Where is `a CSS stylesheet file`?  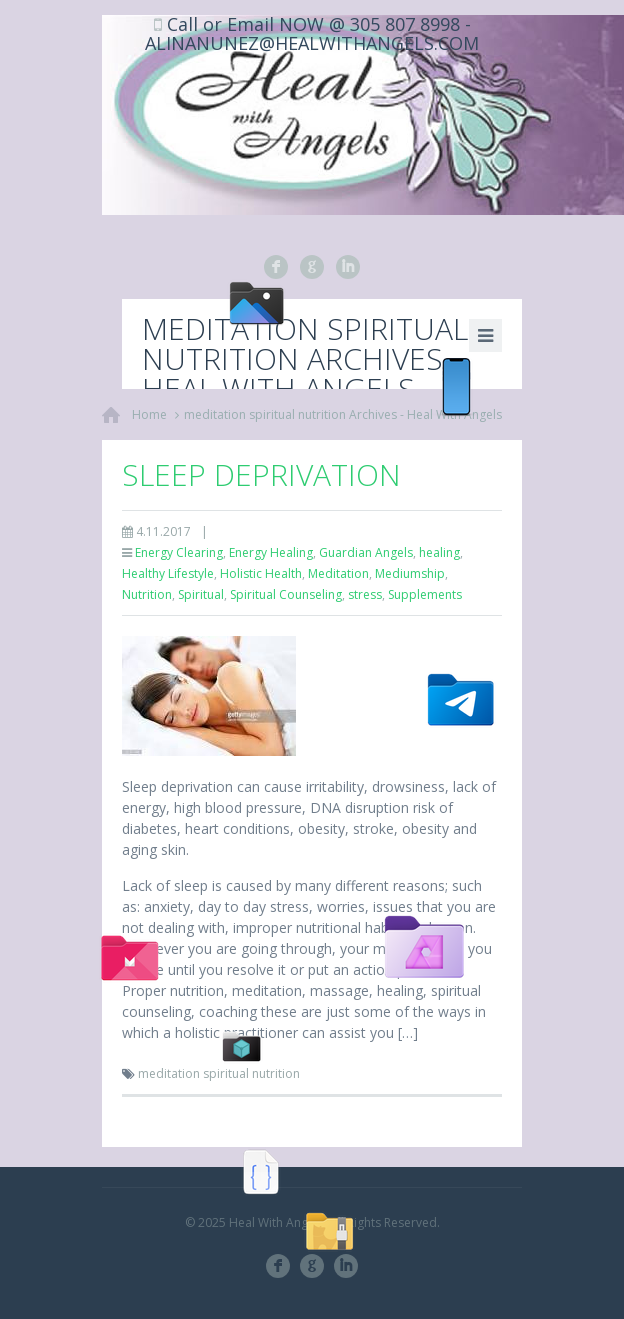
a CSS stylesheet file is located at coordinates (261, 1172).